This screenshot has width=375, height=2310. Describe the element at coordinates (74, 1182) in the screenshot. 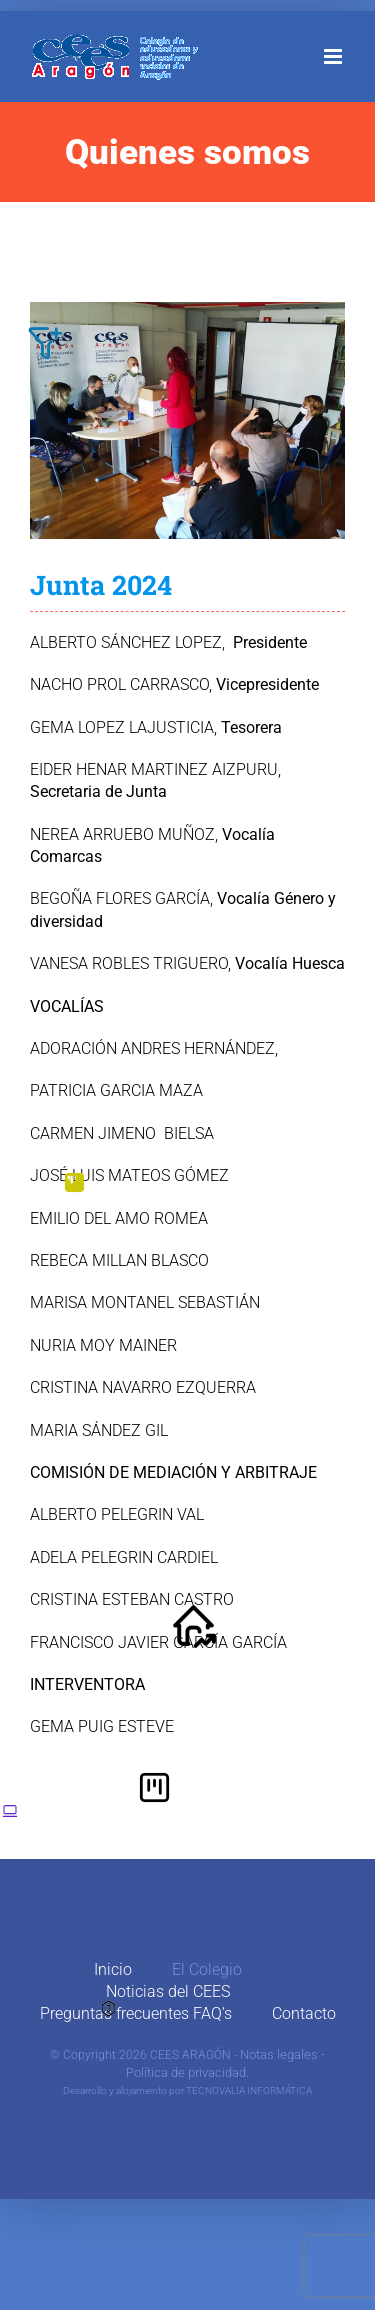

I see `align content to the top-left corner` at that location.